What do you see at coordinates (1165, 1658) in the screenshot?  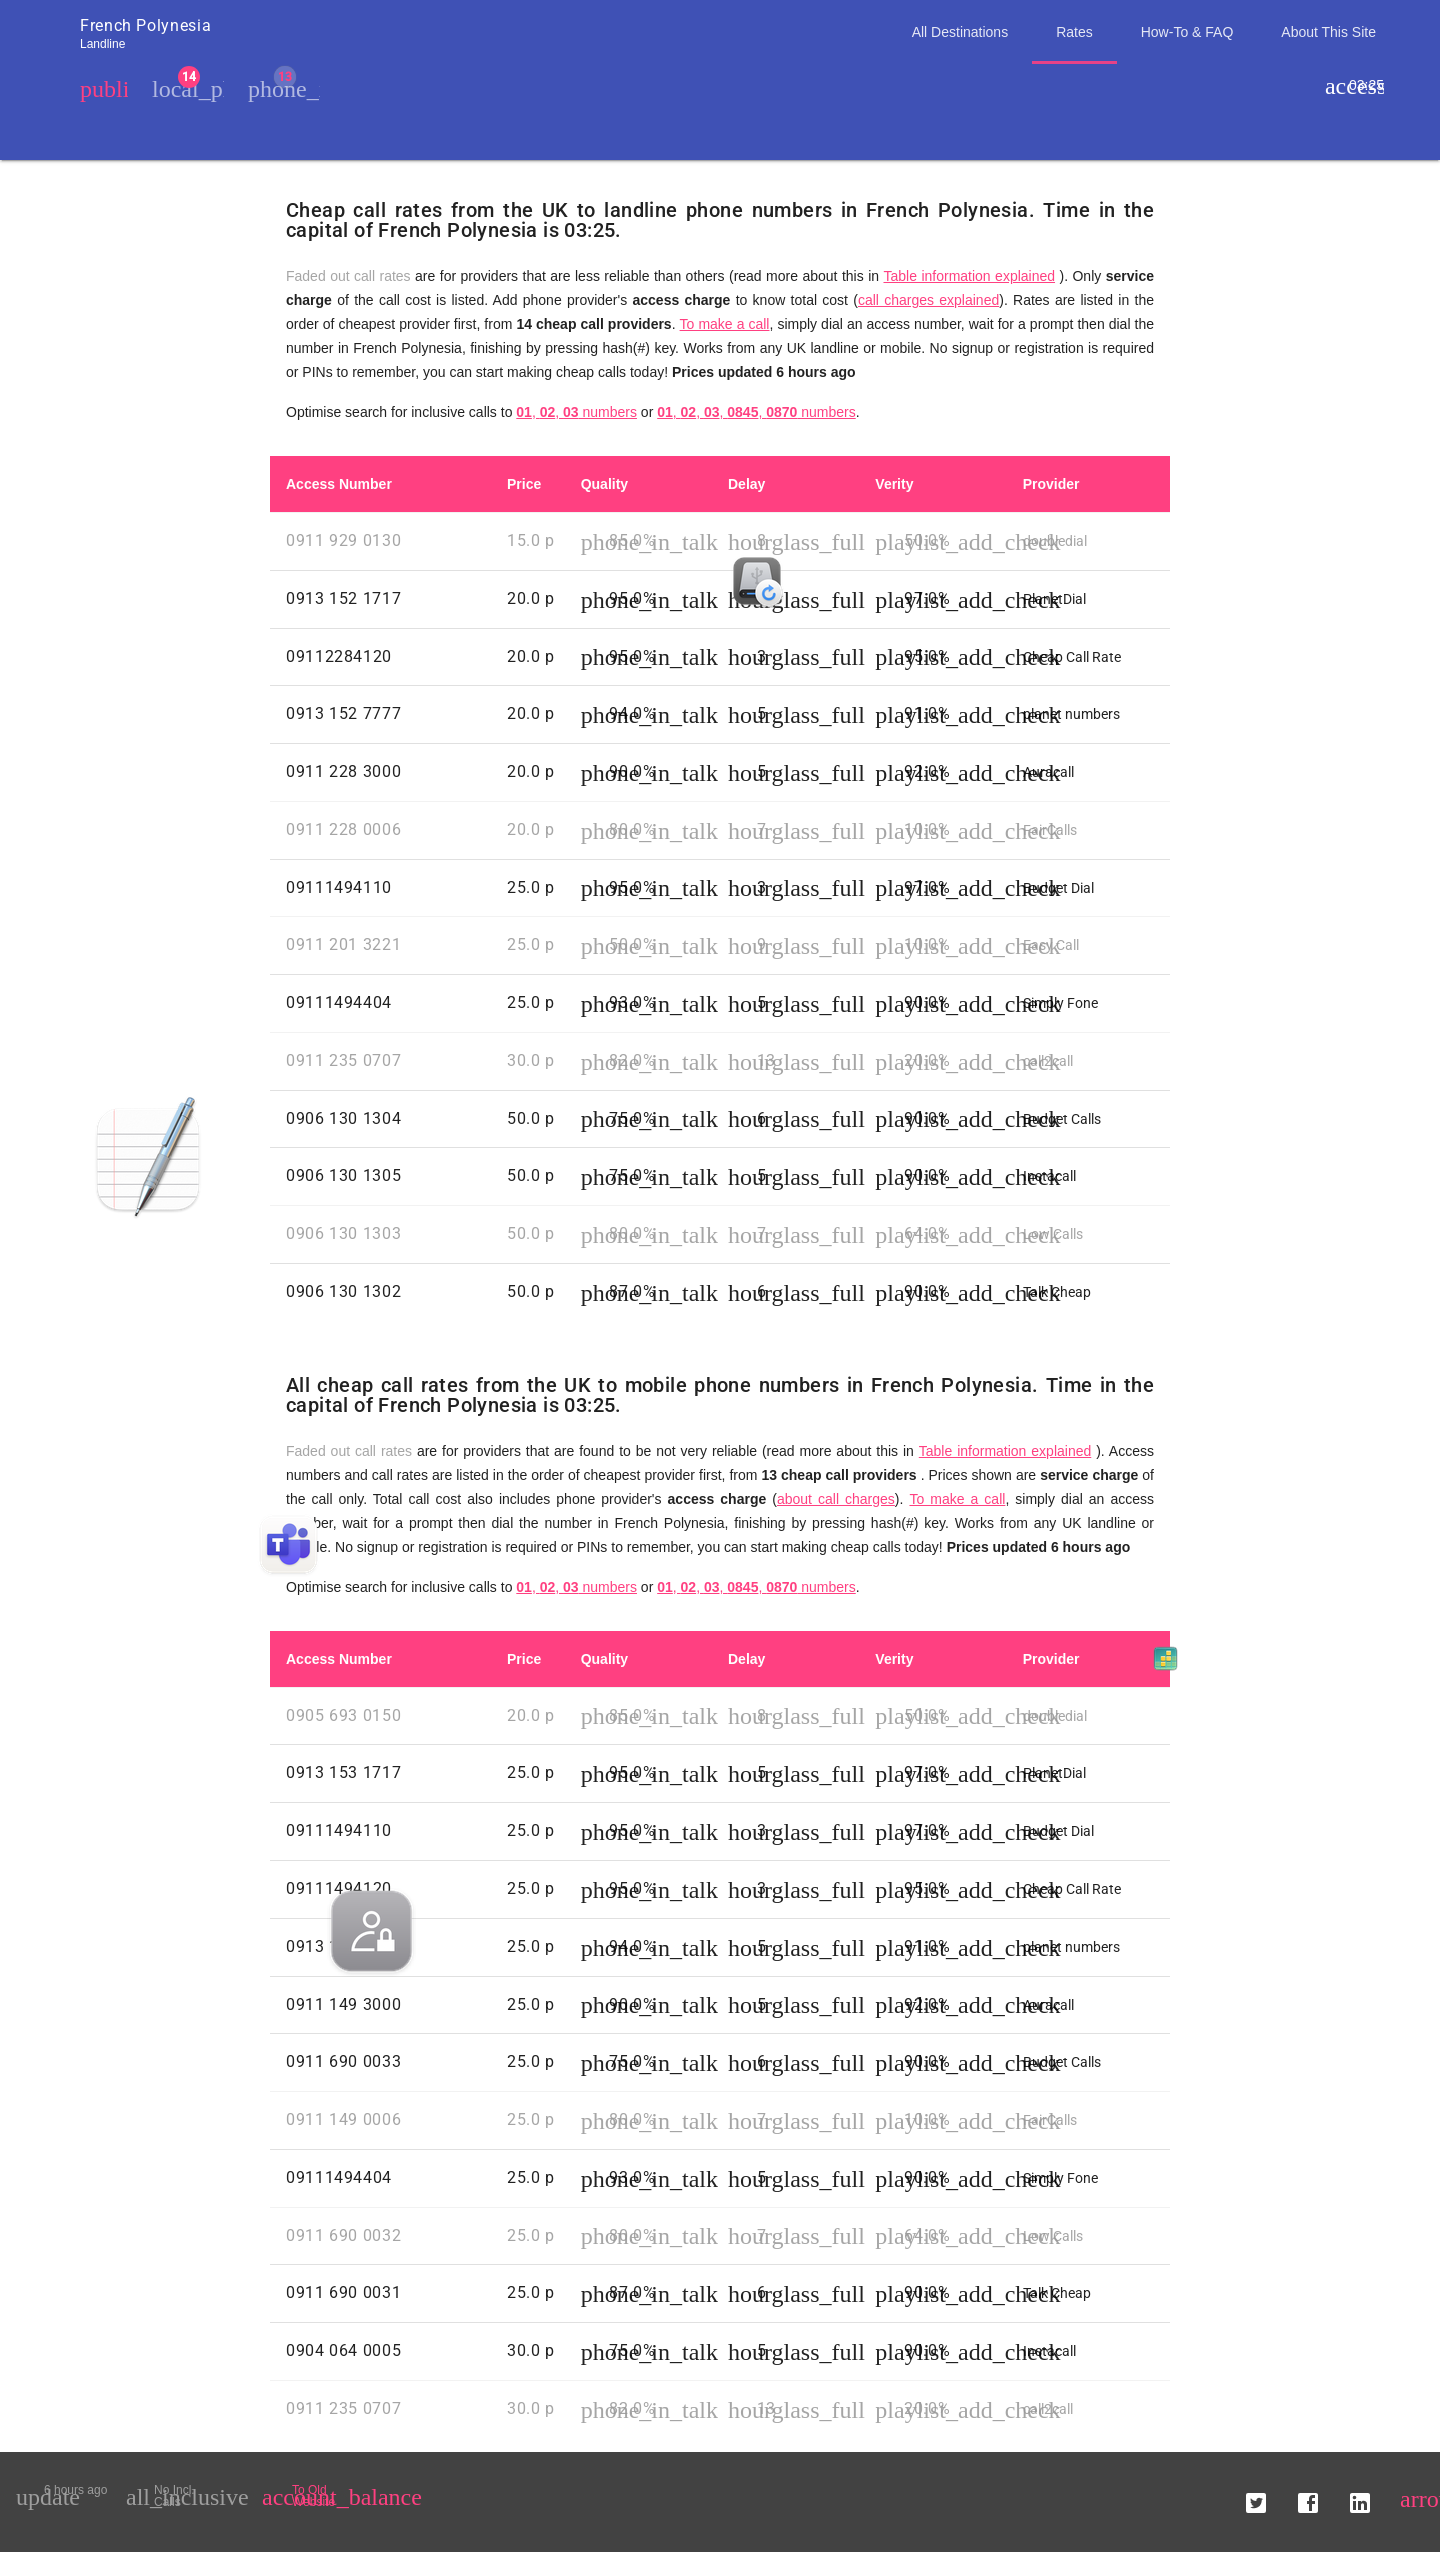 I see `launch quadrapassel tetris-style puzzle game` at bounding box center [1165, 1658].